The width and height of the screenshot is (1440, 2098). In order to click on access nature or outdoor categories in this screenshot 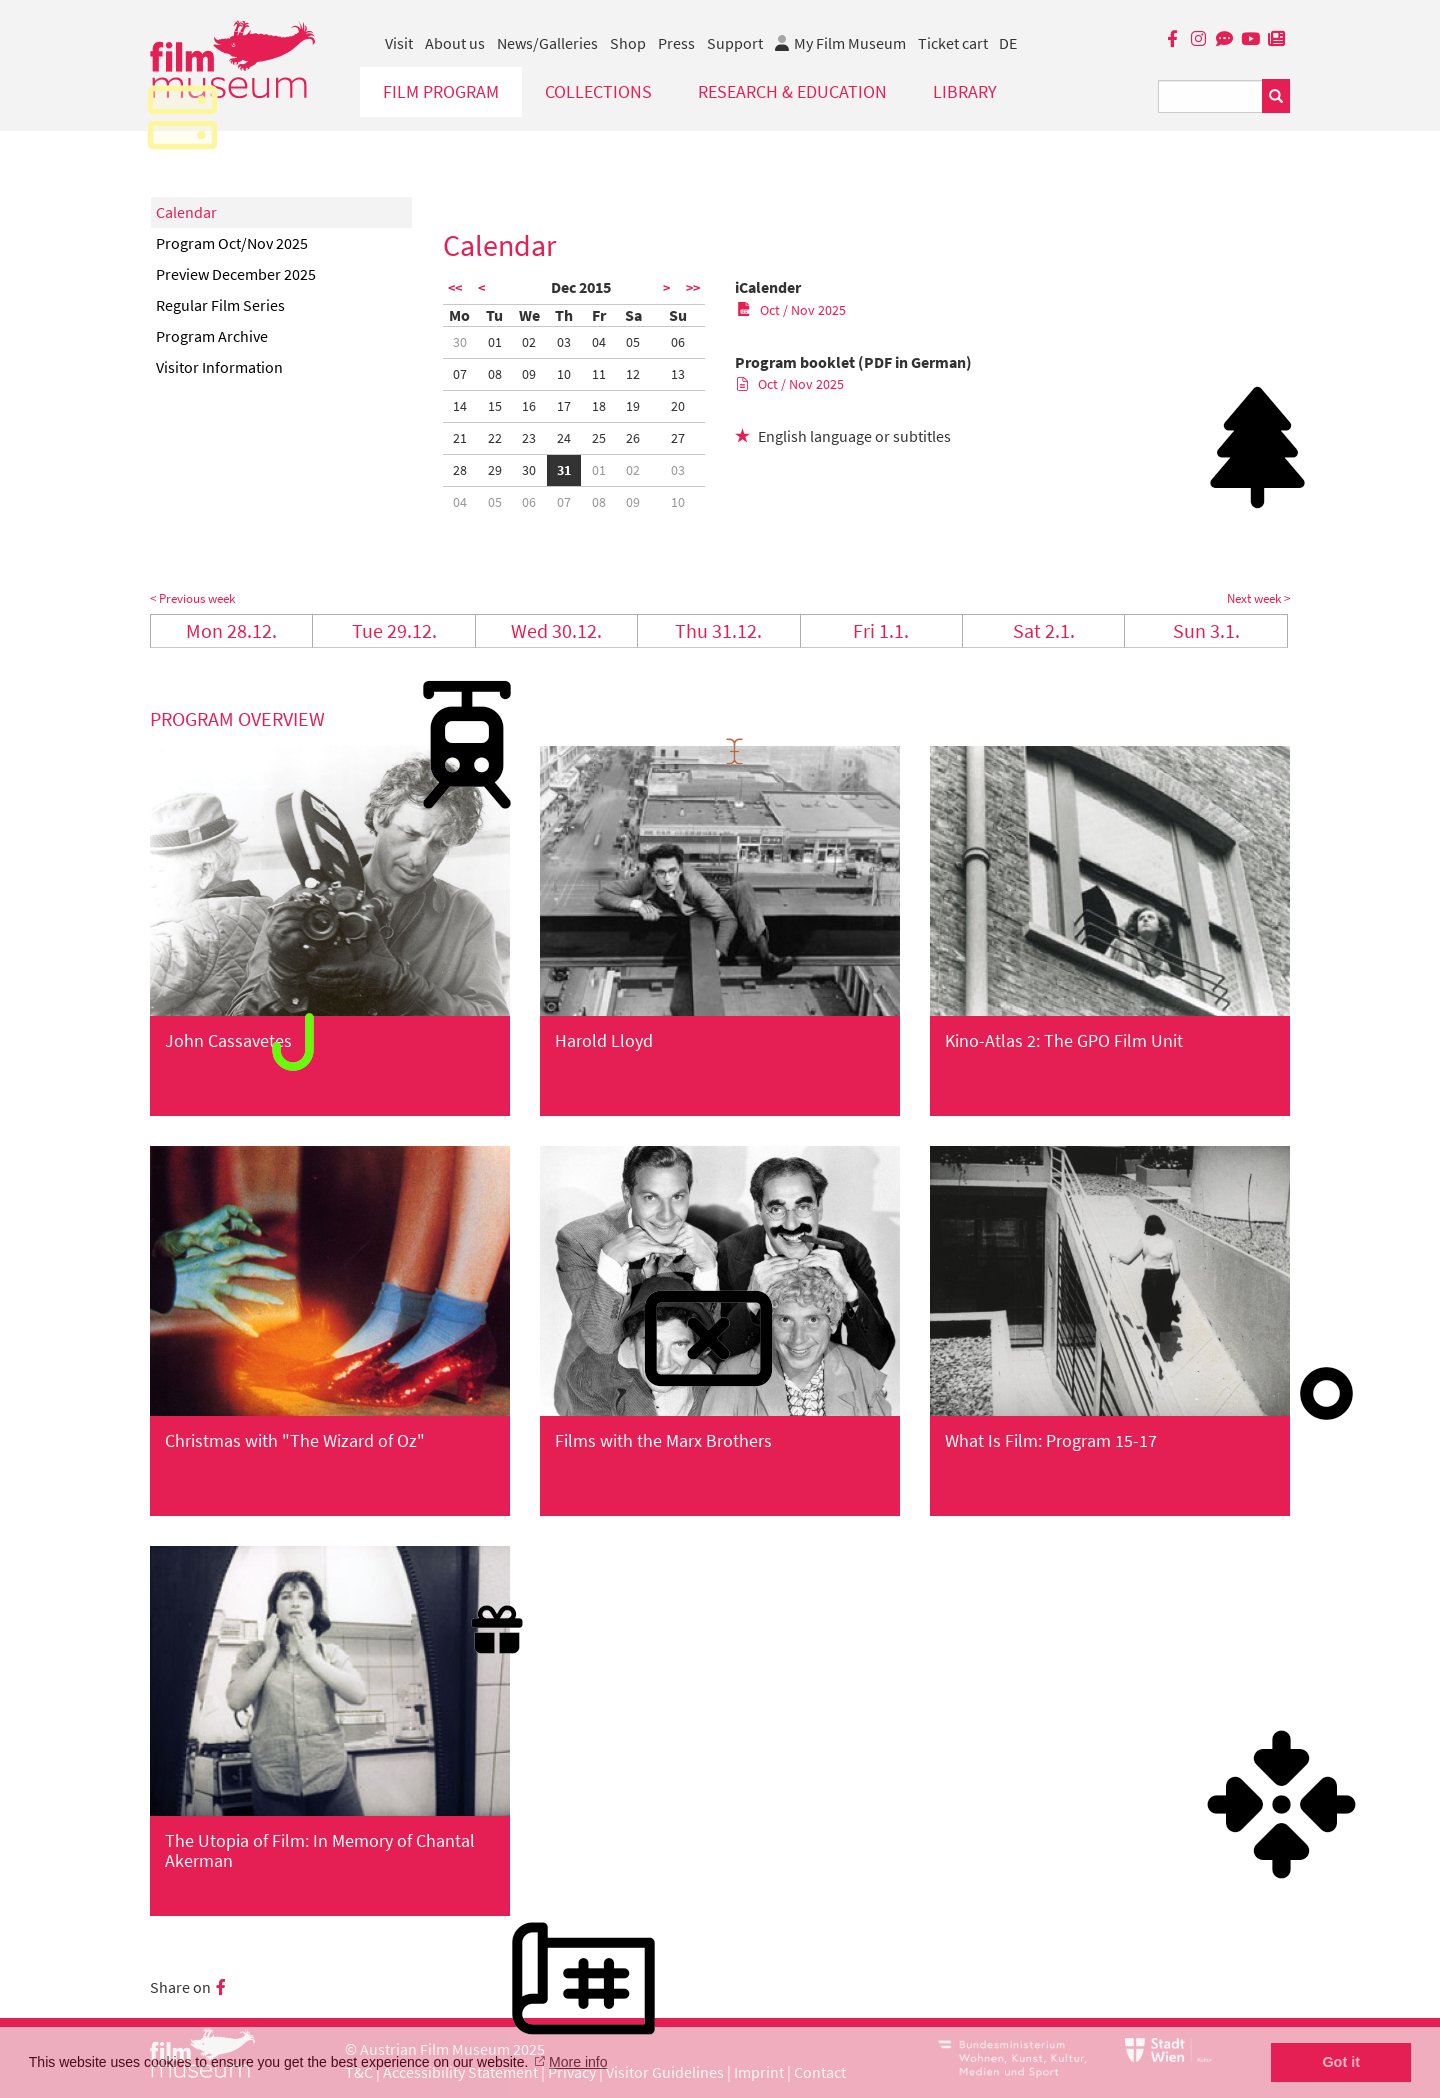, I will do `click(1257, 447)`.